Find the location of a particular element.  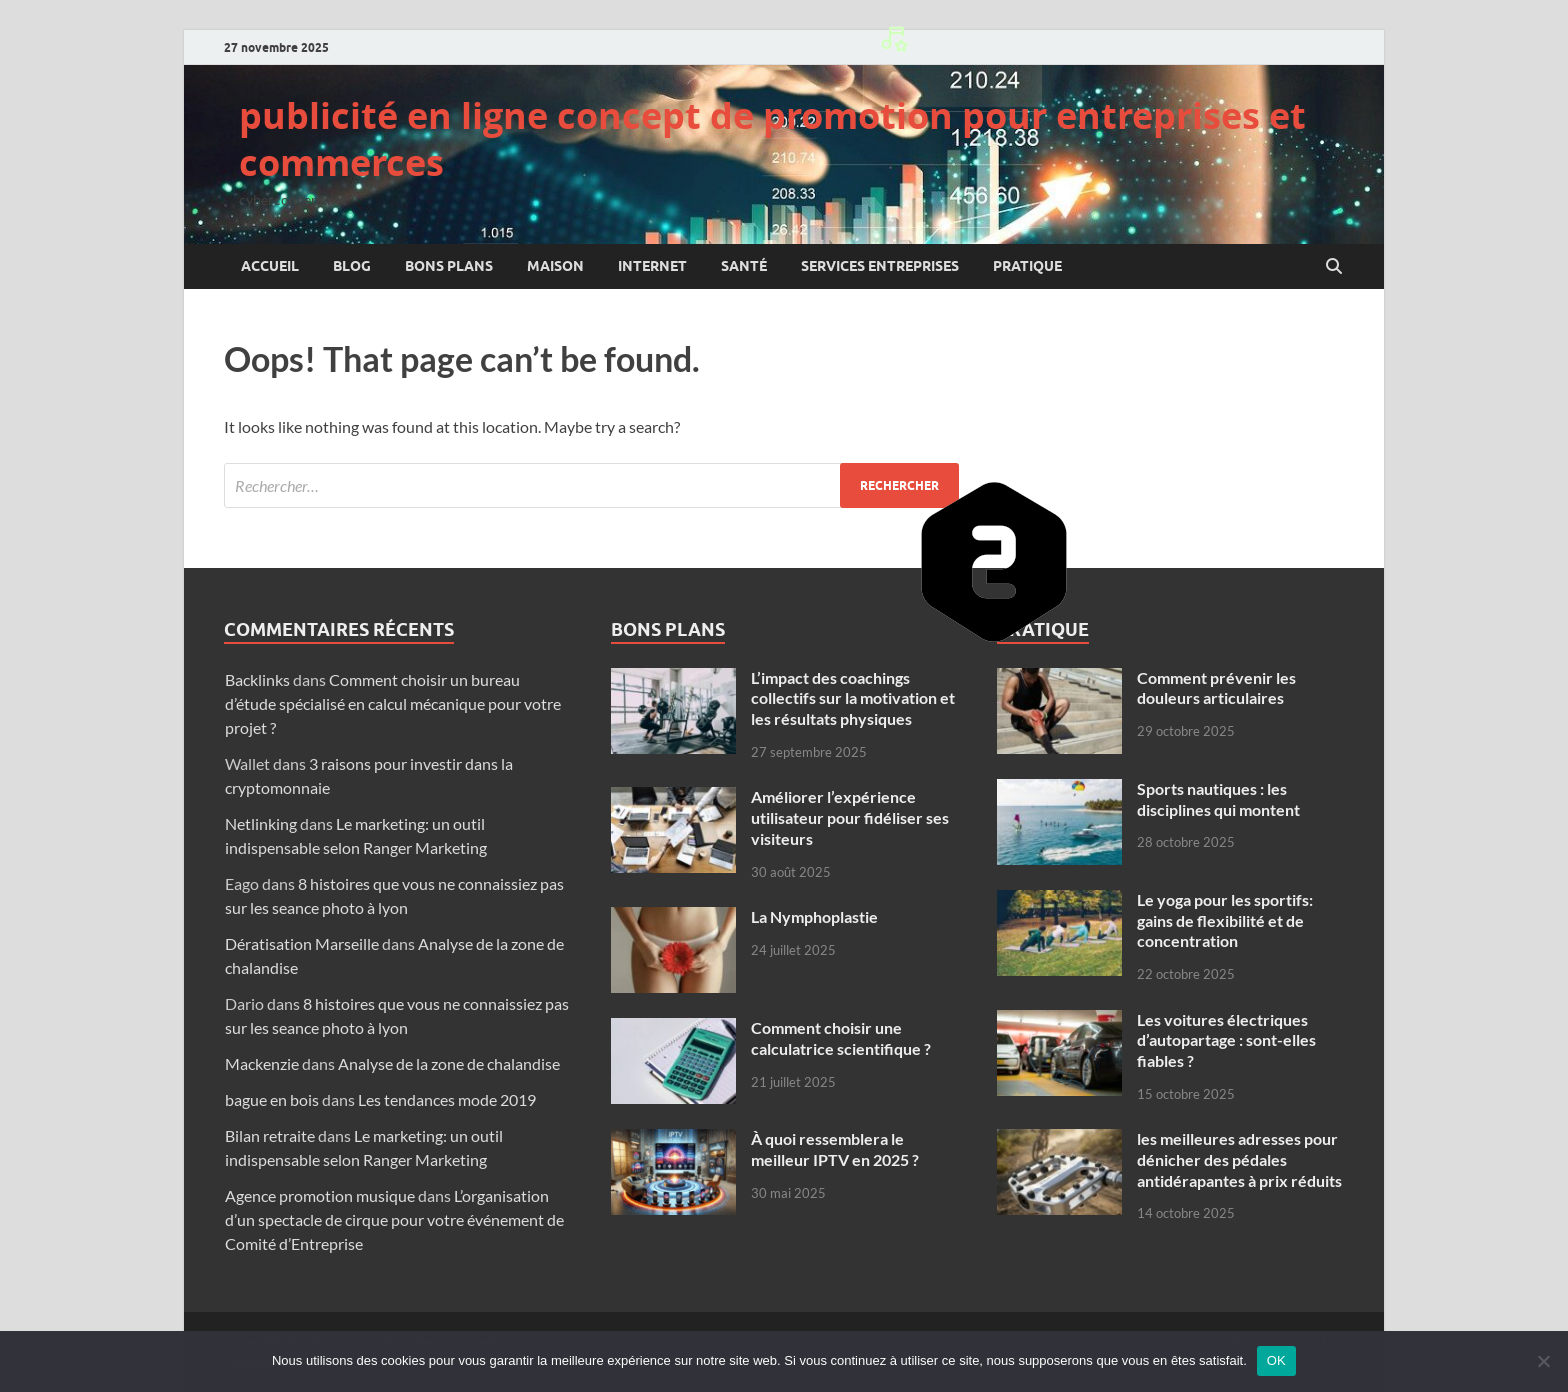

step 2 in a multi-step process is located at coordinates (994, 562).